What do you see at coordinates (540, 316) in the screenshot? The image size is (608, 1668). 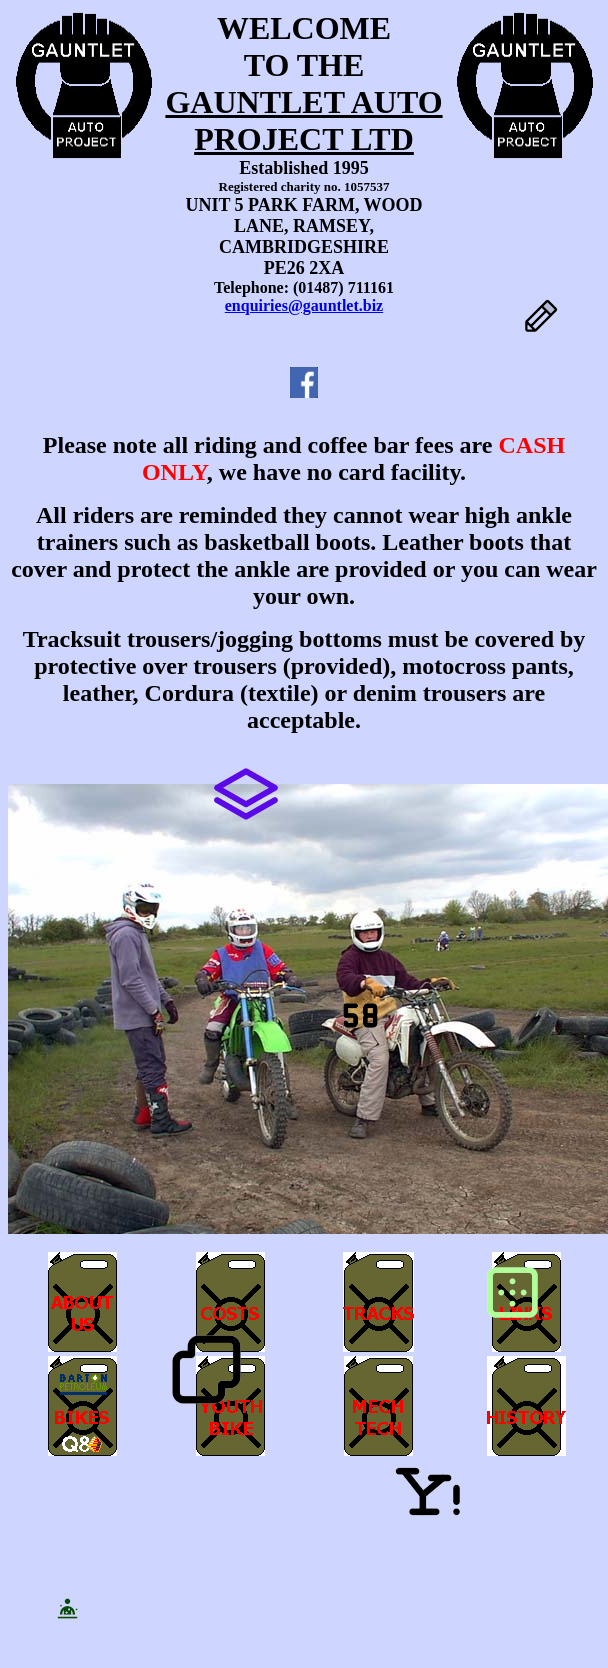 I see `edit content or text` at bounding box center [540, 316].